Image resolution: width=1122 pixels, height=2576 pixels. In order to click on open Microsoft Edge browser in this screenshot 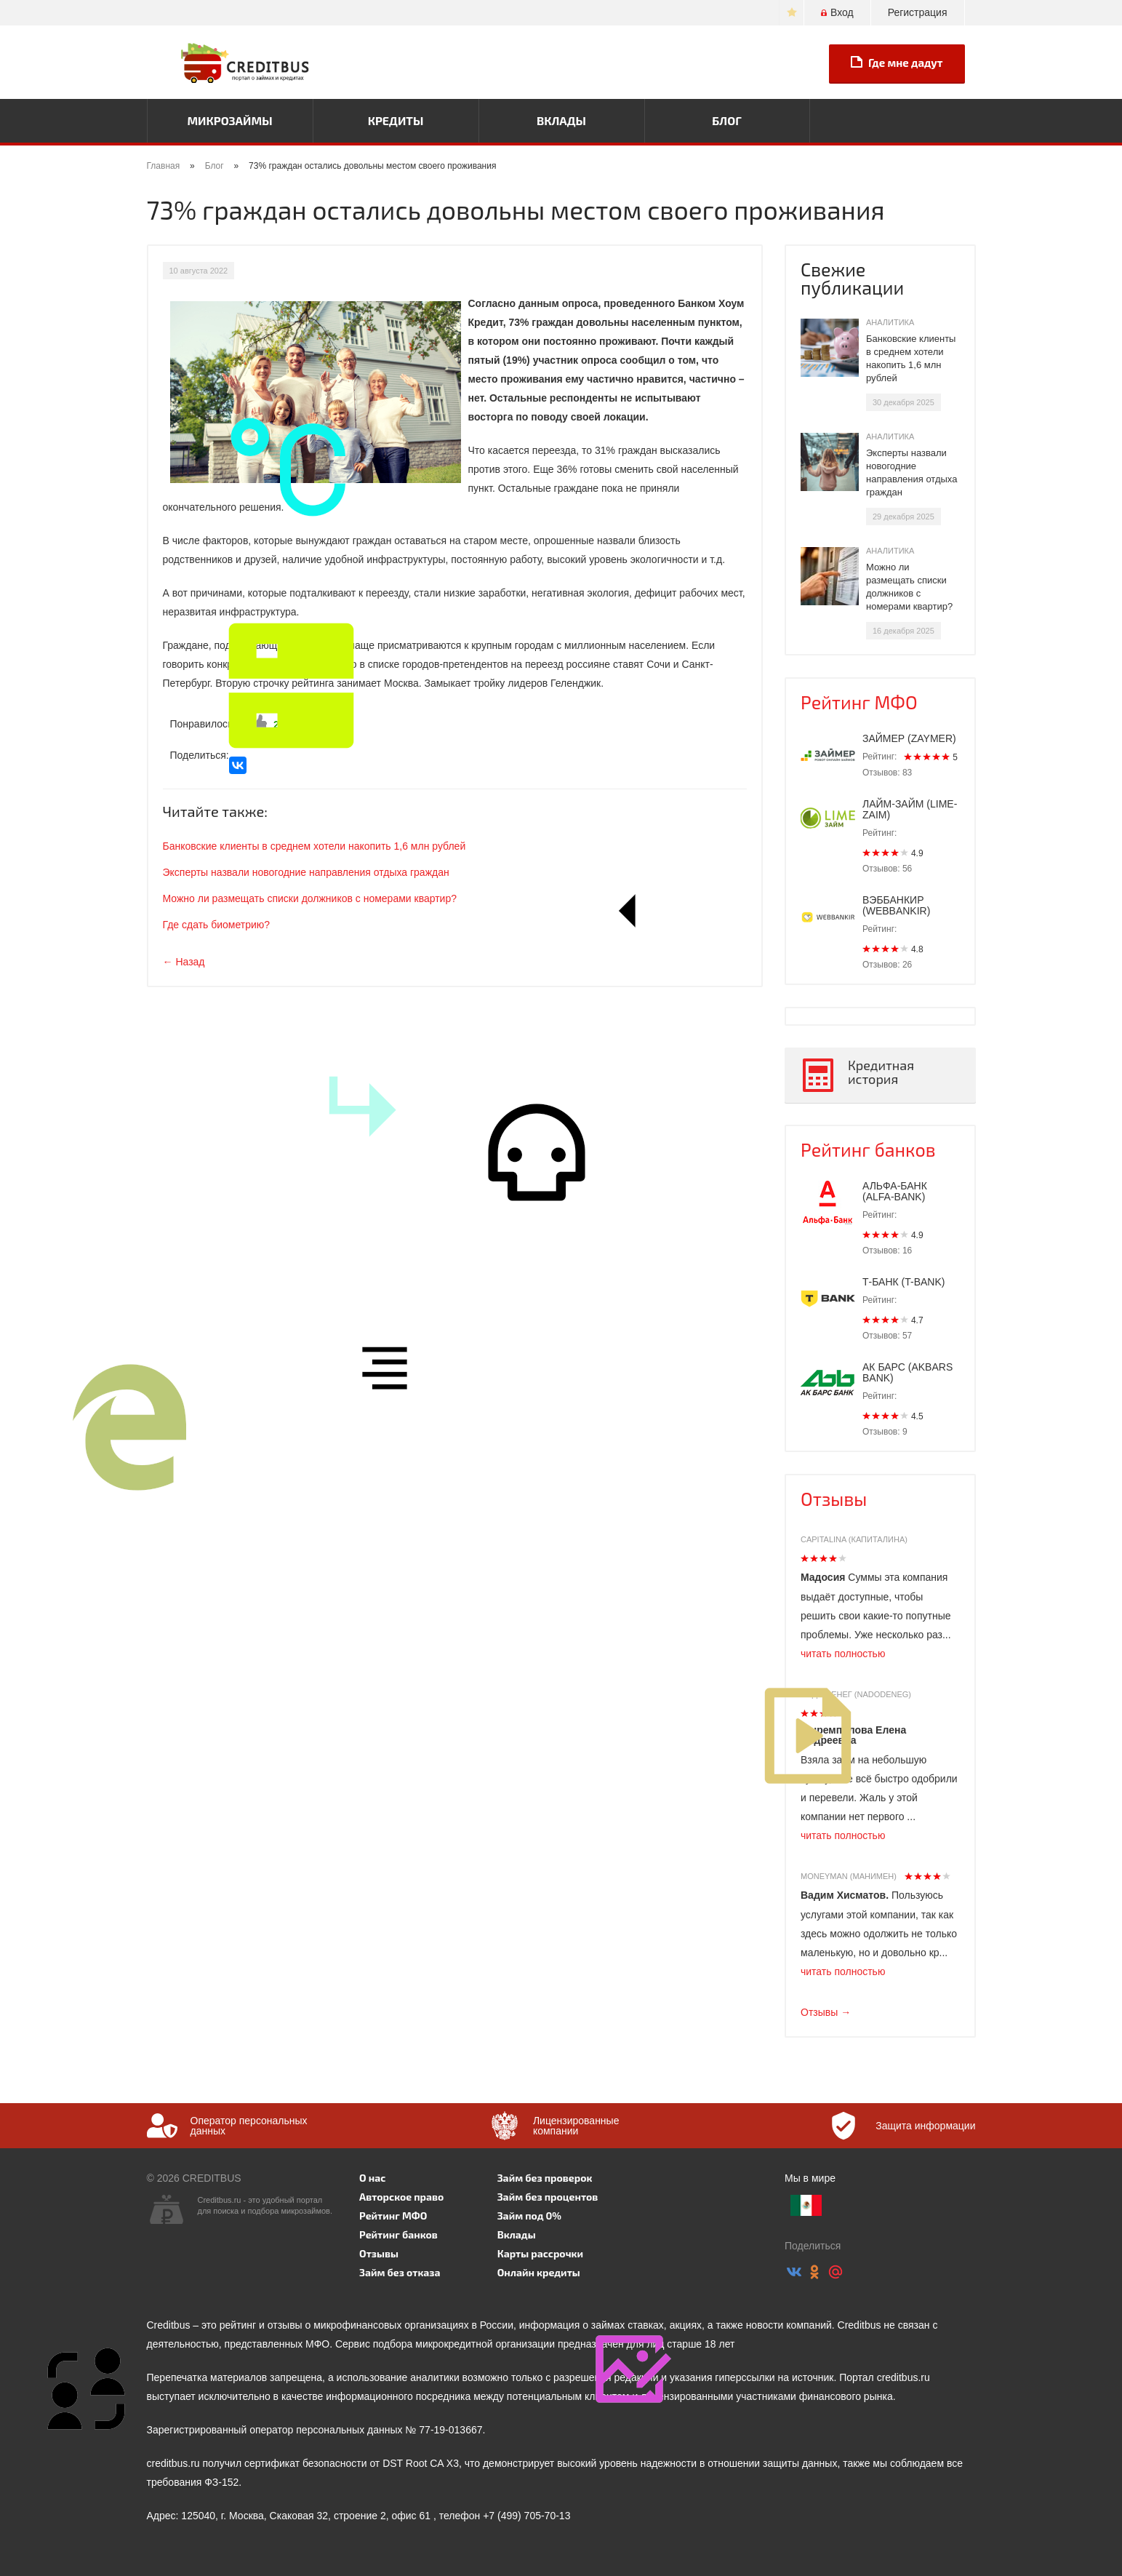, I will do `click(129, 1427)`.